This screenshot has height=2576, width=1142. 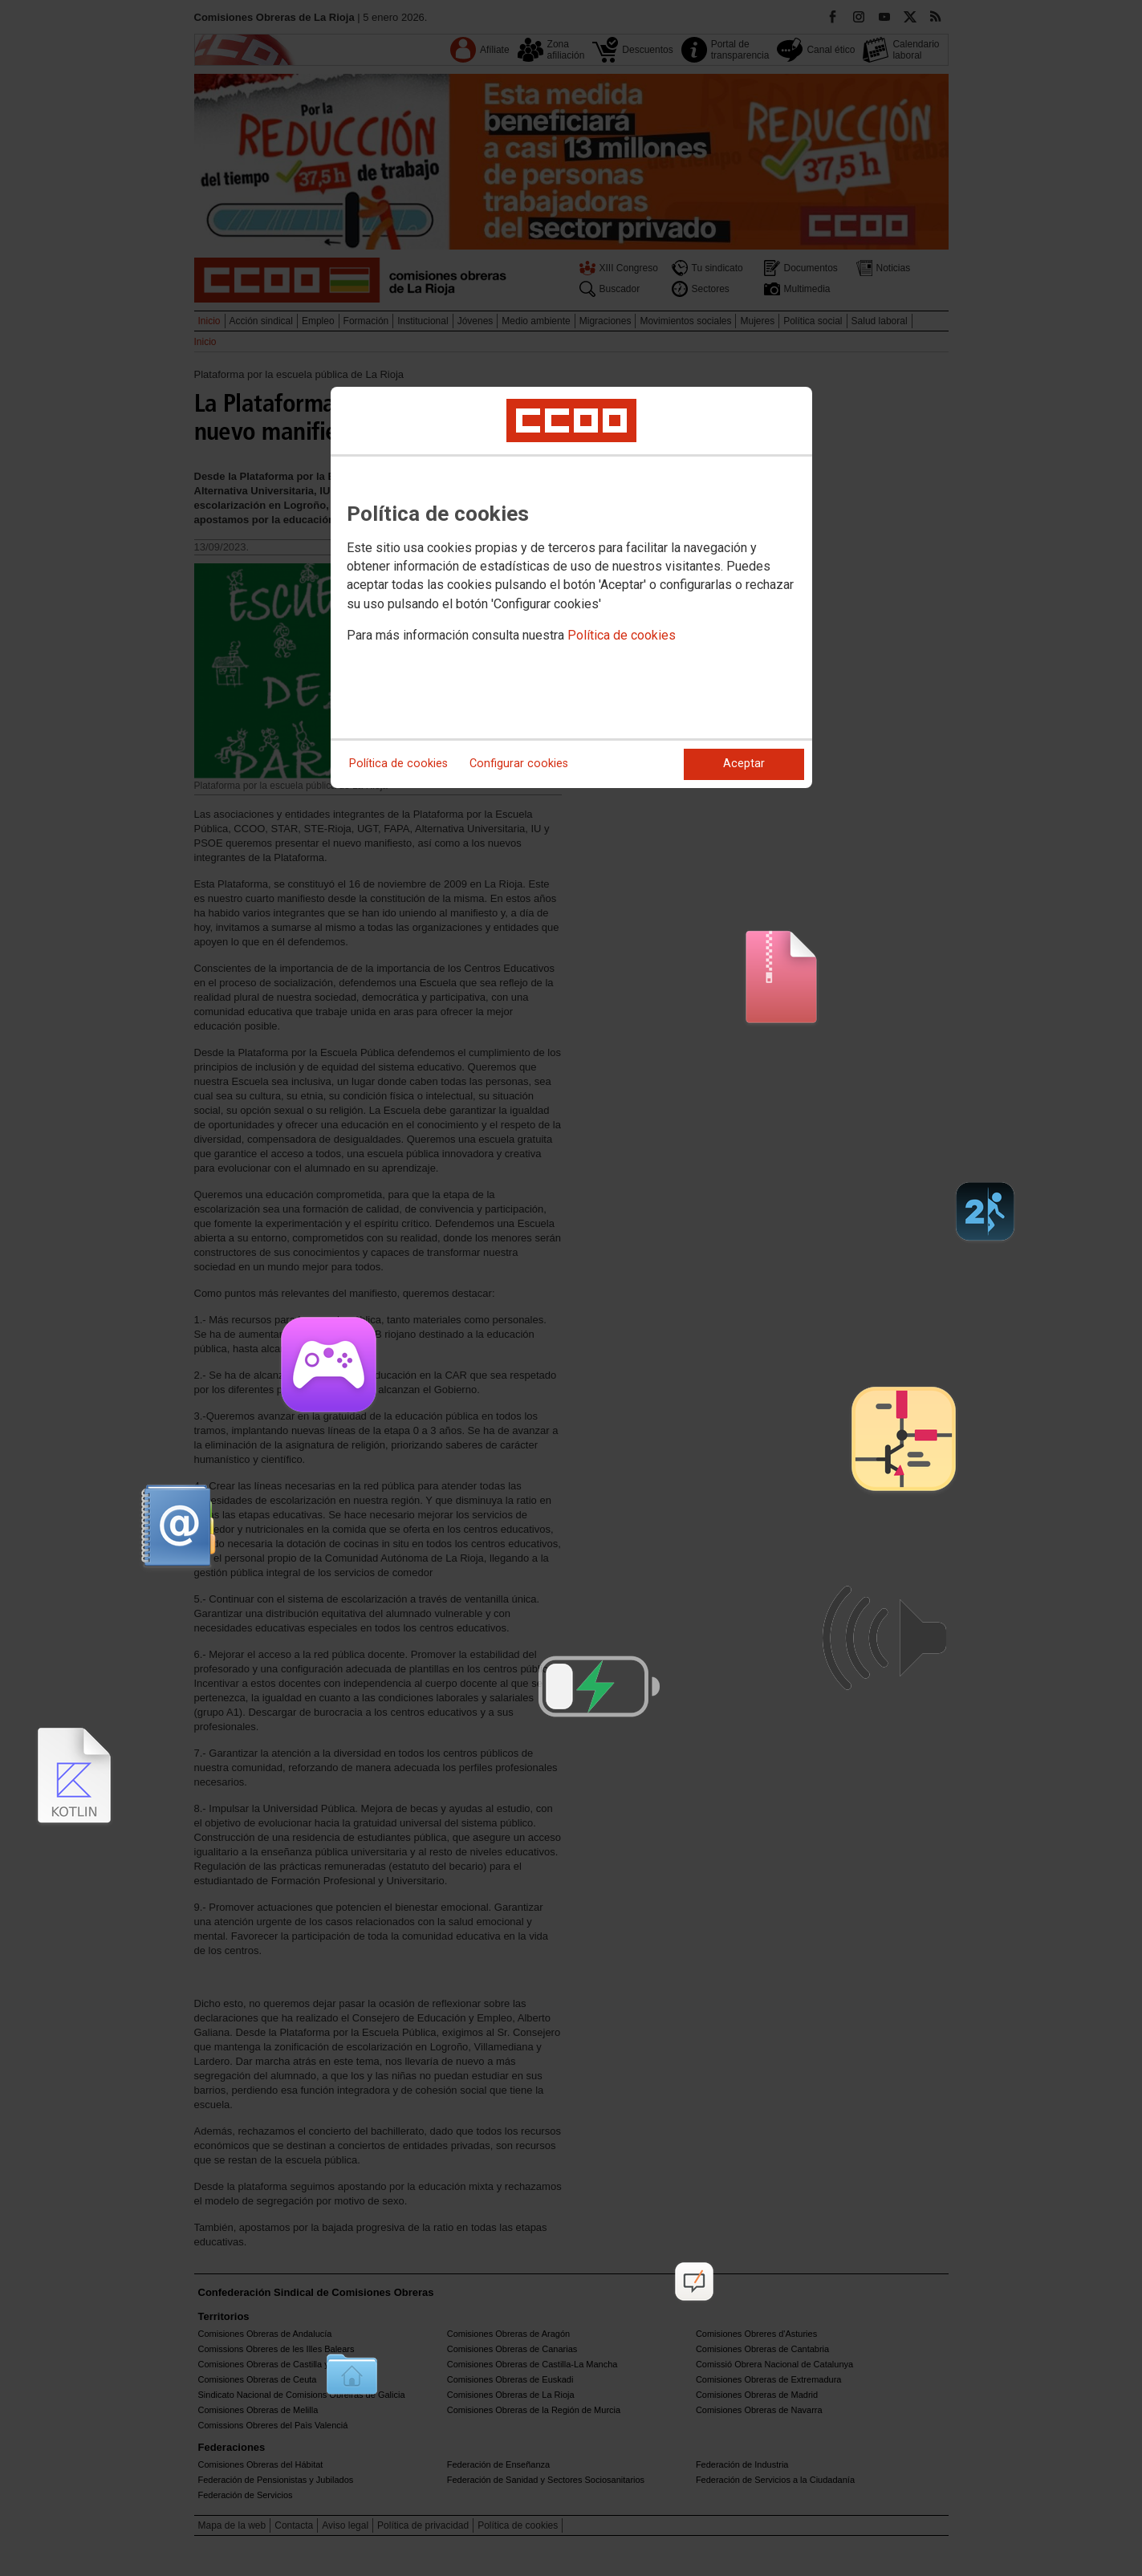 What do you see at coordinates (904, 1439) in the screenshot?
I see `open eeschema circuit schematic editor` at bounding box center [904, 1439].